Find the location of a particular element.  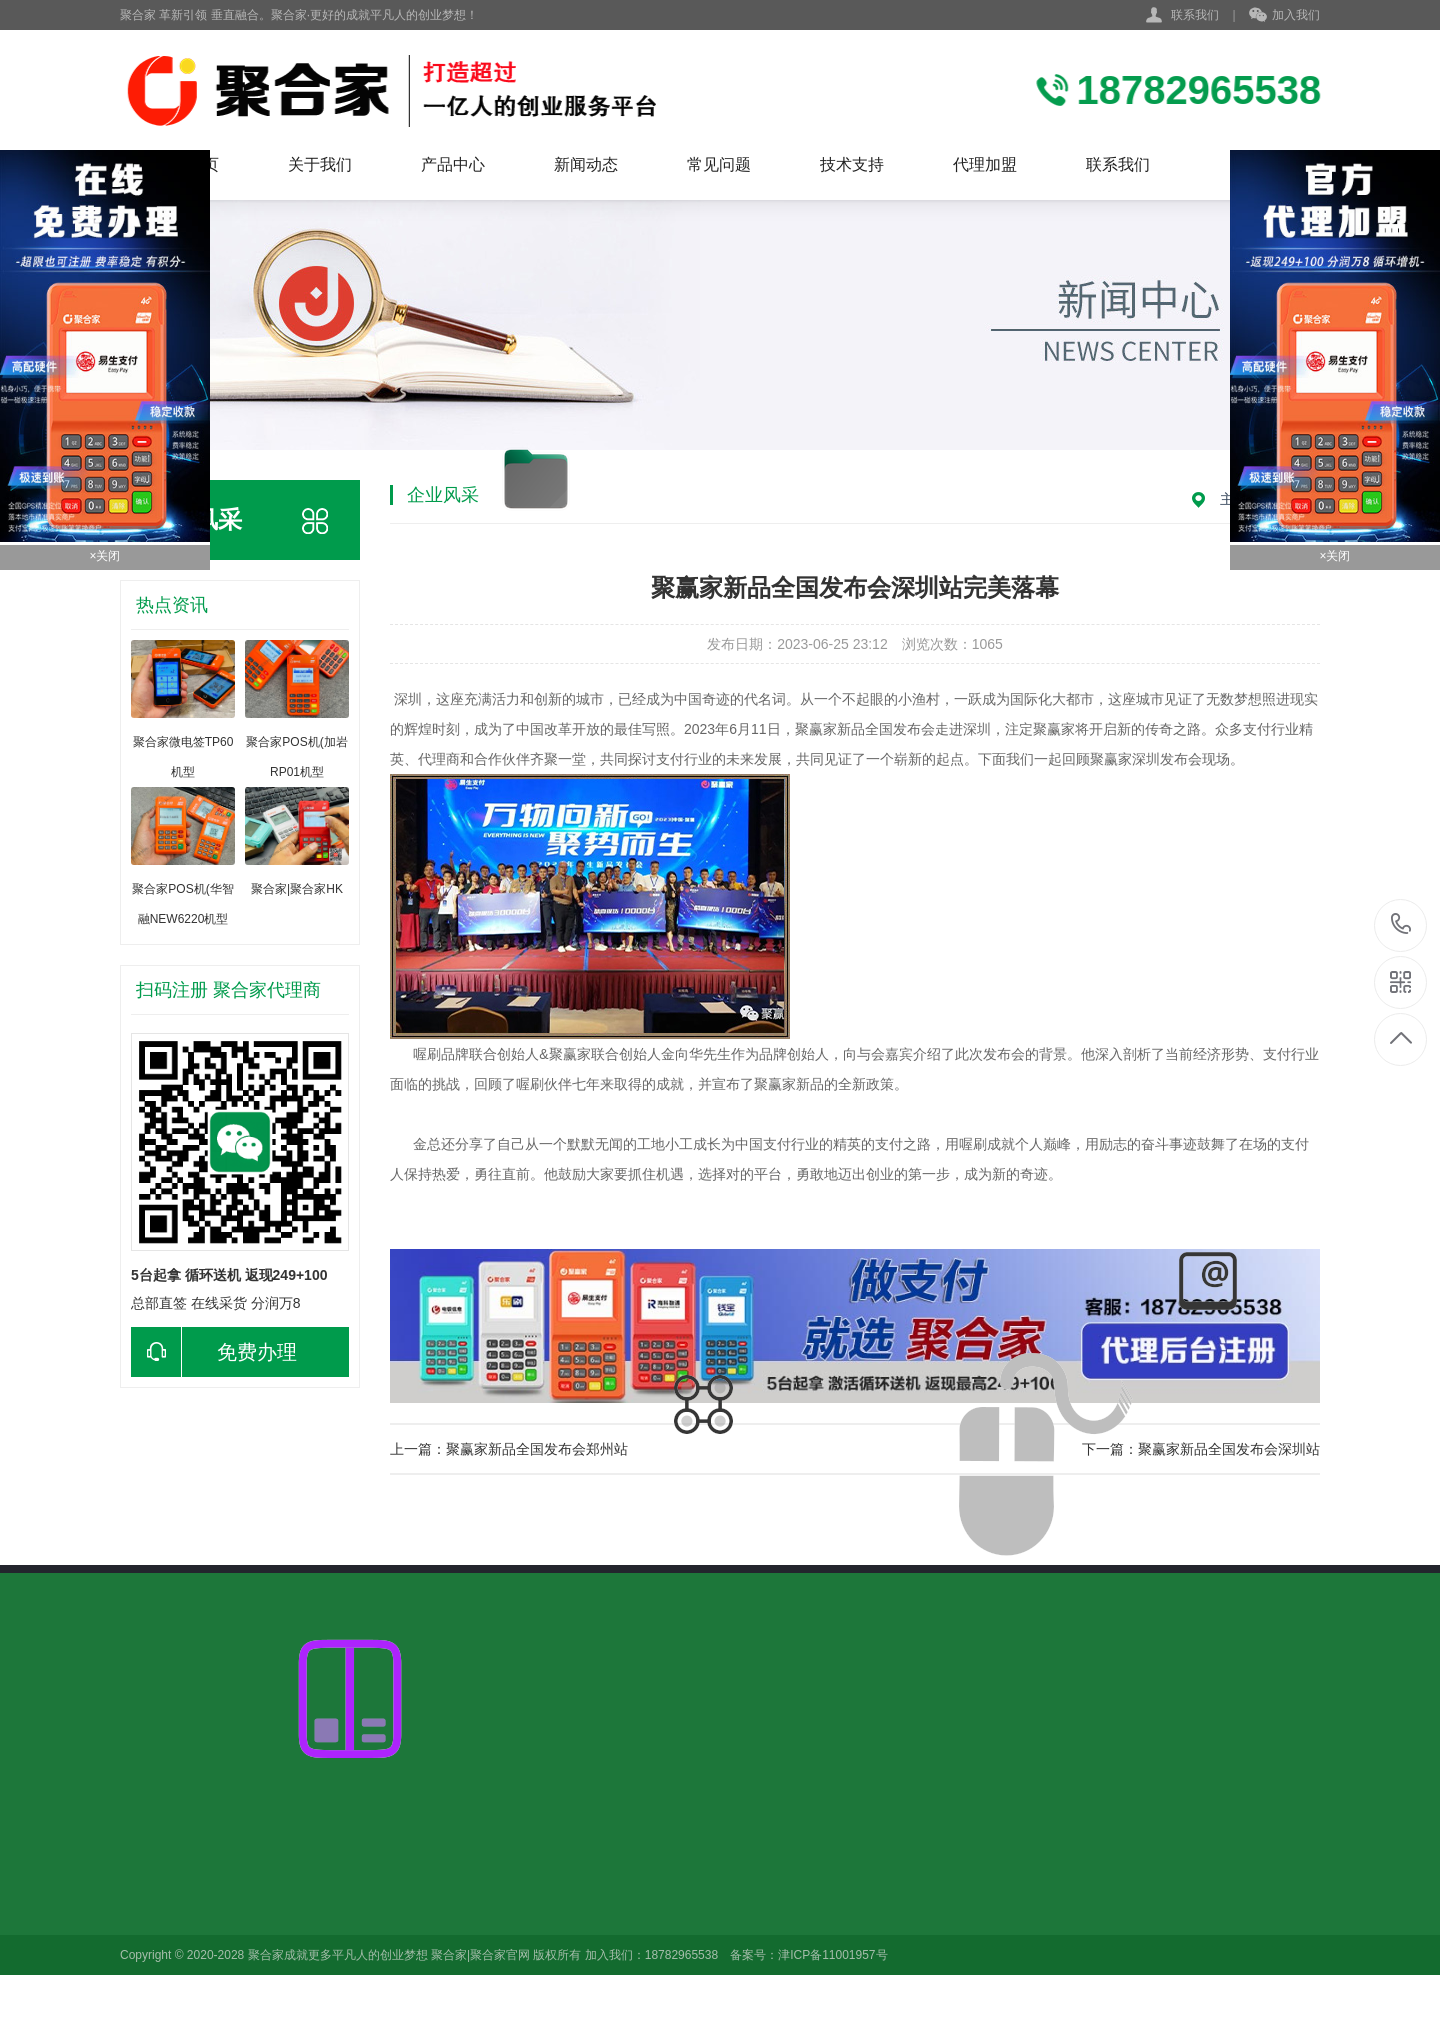

access keyboard and input settings is located at coordinates (1208, 1281).